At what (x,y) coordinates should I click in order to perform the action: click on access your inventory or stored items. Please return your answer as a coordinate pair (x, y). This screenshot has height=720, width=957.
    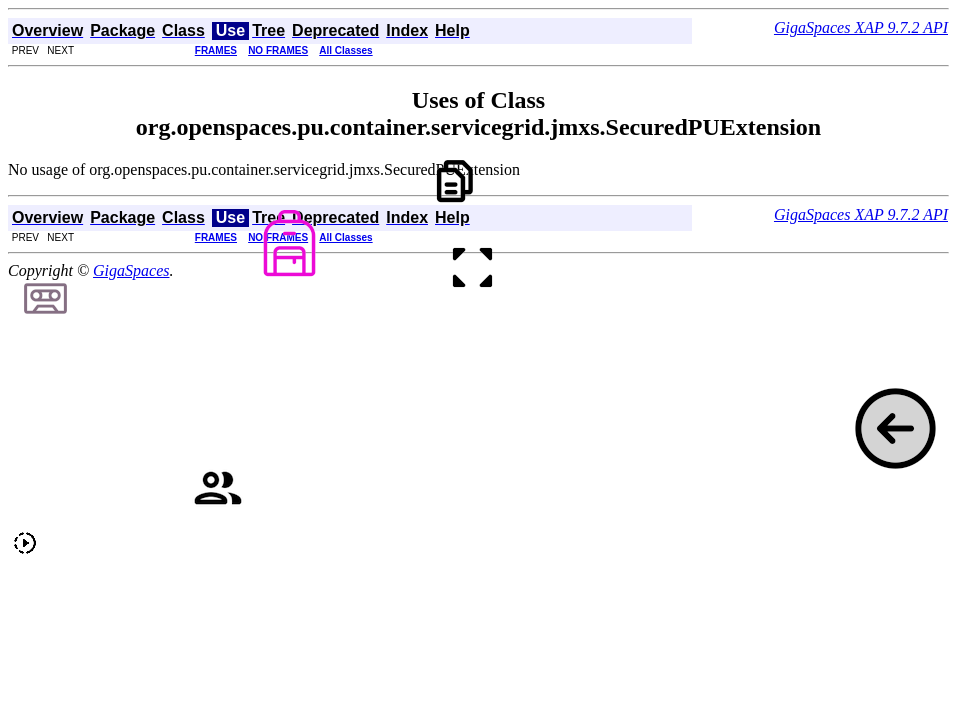
    Looking at the image, I should click on (289, 245).